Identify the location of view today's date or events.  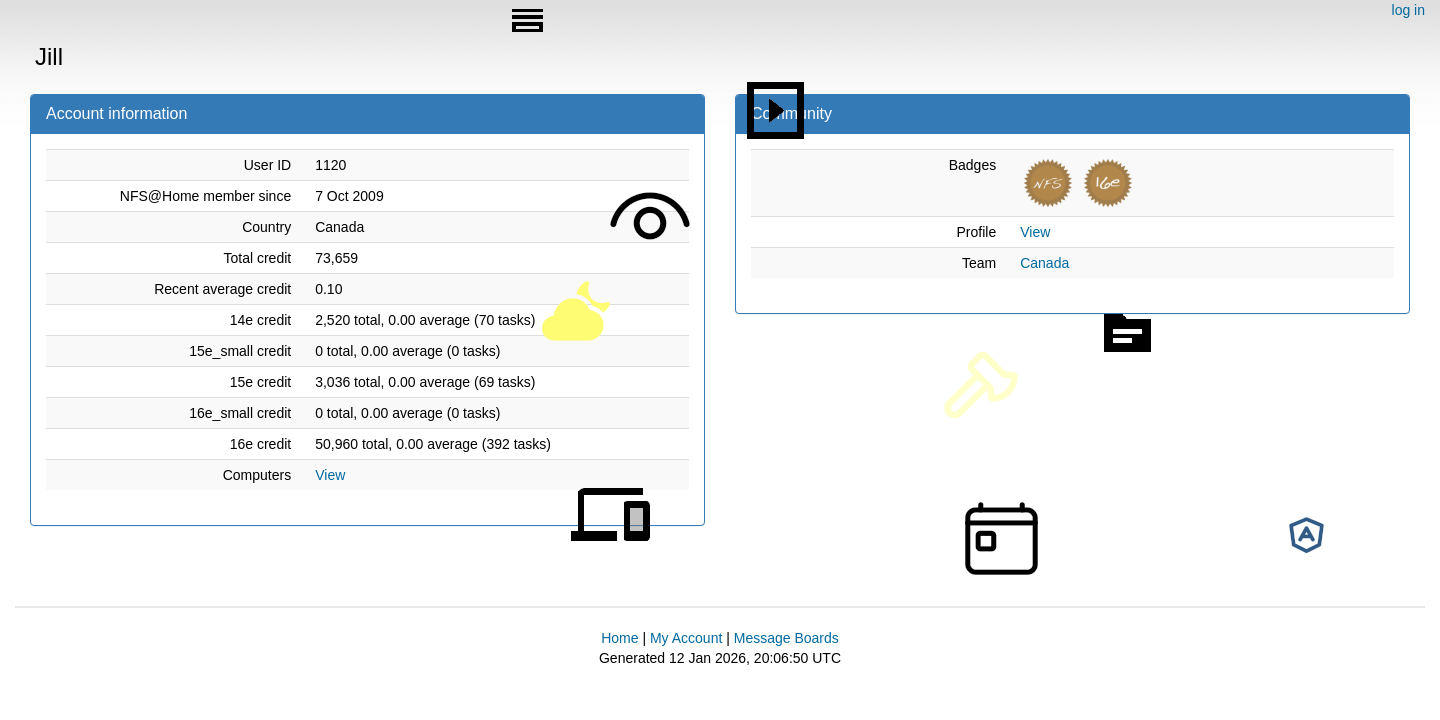
(1001, 538).